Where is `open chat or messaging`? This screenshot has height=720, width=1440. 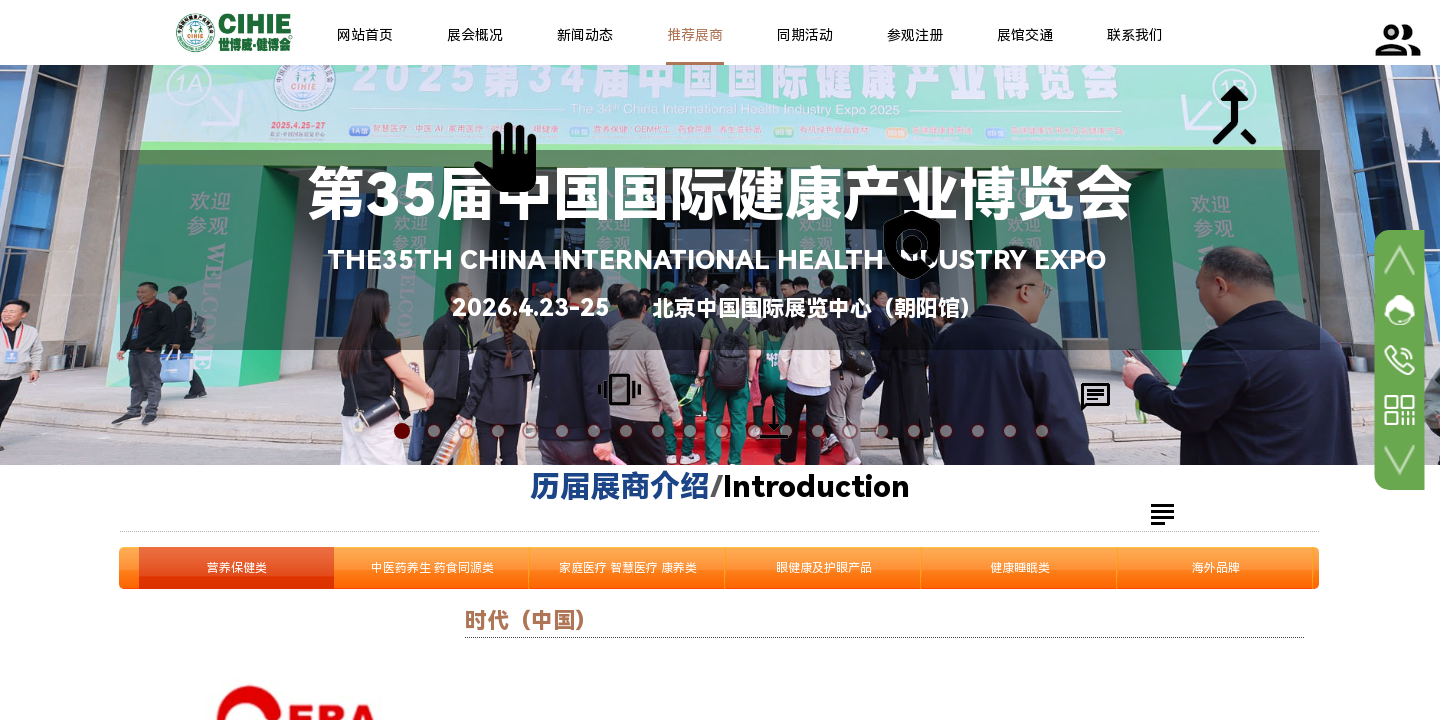
open chat or messaging is located at coordinates (1095, 397).